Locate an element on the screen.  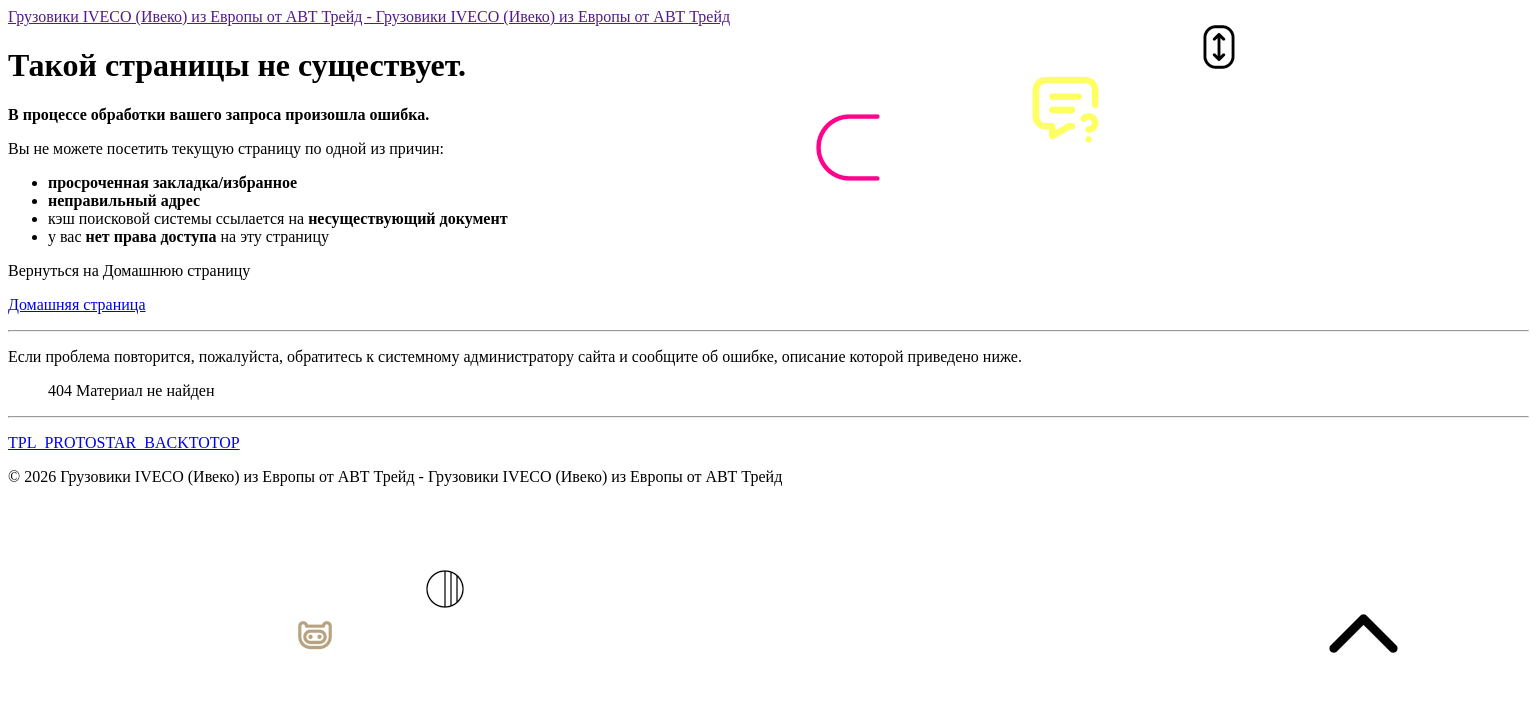
access help or FAQ chat is located at coordinates (1065, 106).